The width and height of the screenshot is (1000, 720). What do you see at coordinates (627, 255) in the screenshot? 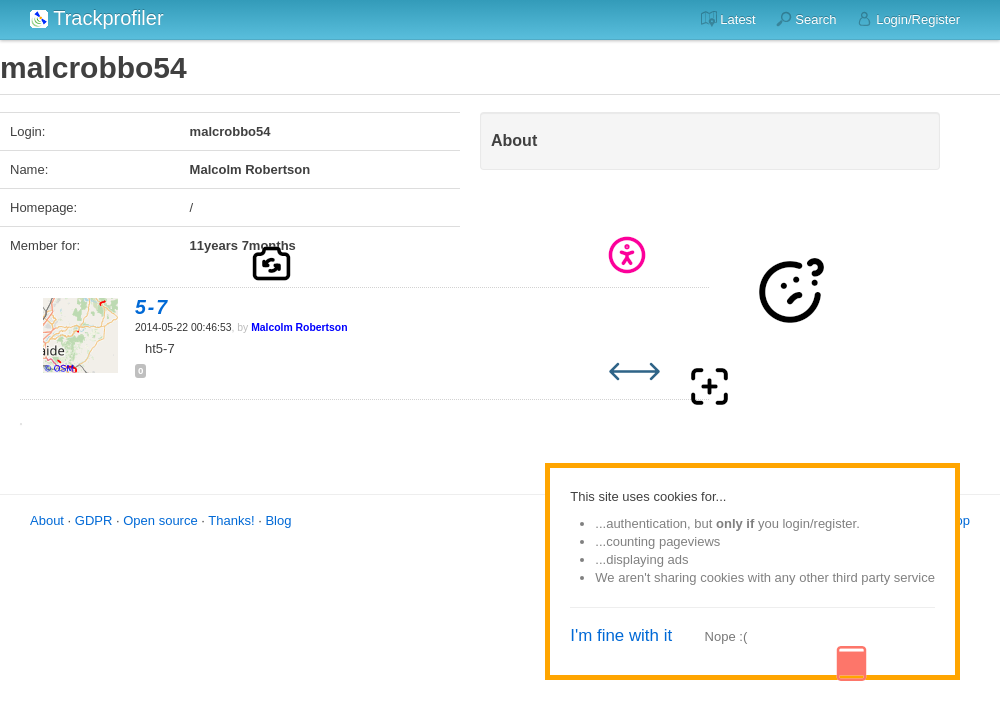
I see `indicates accessibility features are available` at bounding box center [627, 255].